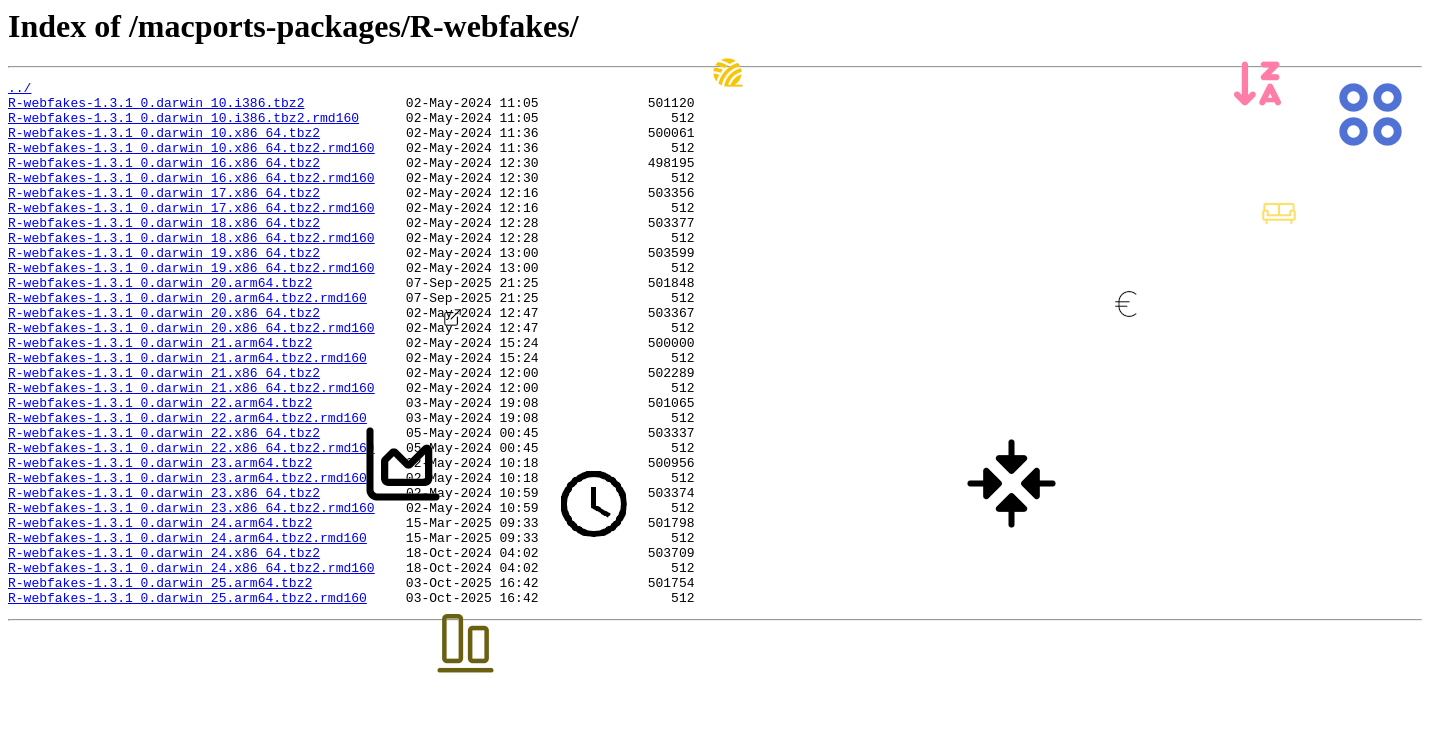 The height and width of the screenshot is (734, 1430). What do you see at coordinates (594, 504) in the screenshot?
I see `view time or clock settings` at bounding box center [594, 504].